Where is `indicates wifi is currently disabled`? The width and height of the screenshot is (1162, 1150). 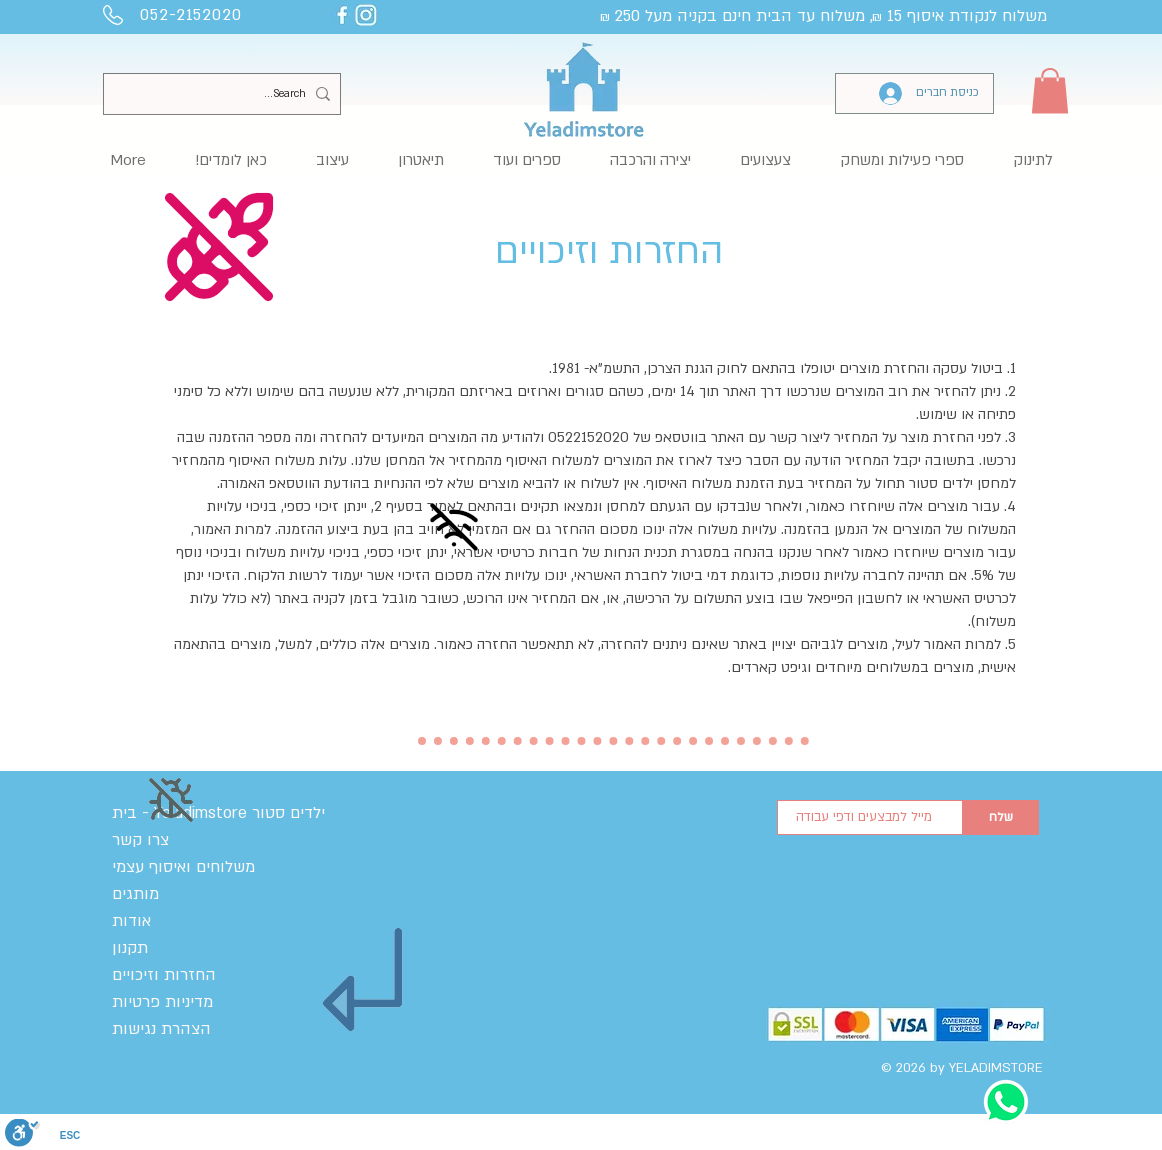 indicates wifi is currently disabled is located at coordinates (454, 527).